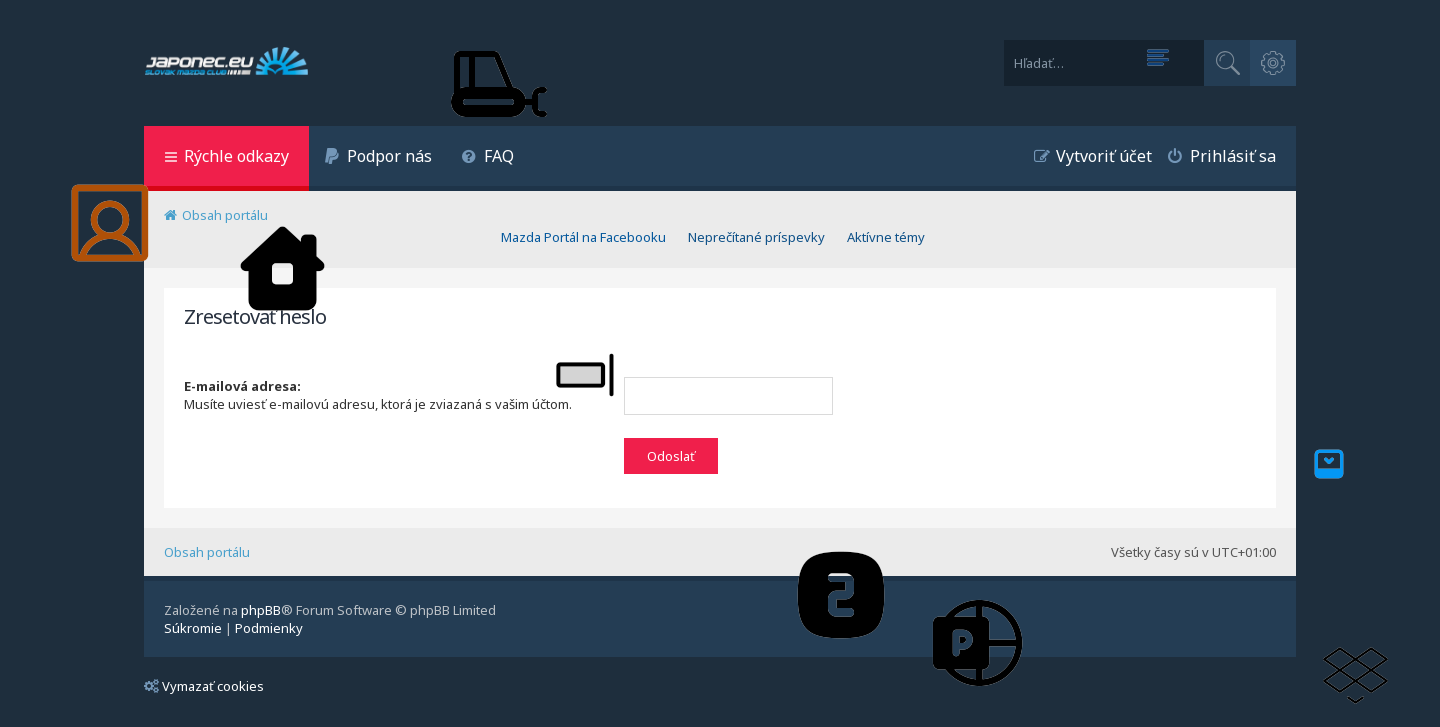  What do you see at coordinates (1355, 672) in the screenshot?
I see `access dropbox cloud storage` at bounding box center [1355, 672].